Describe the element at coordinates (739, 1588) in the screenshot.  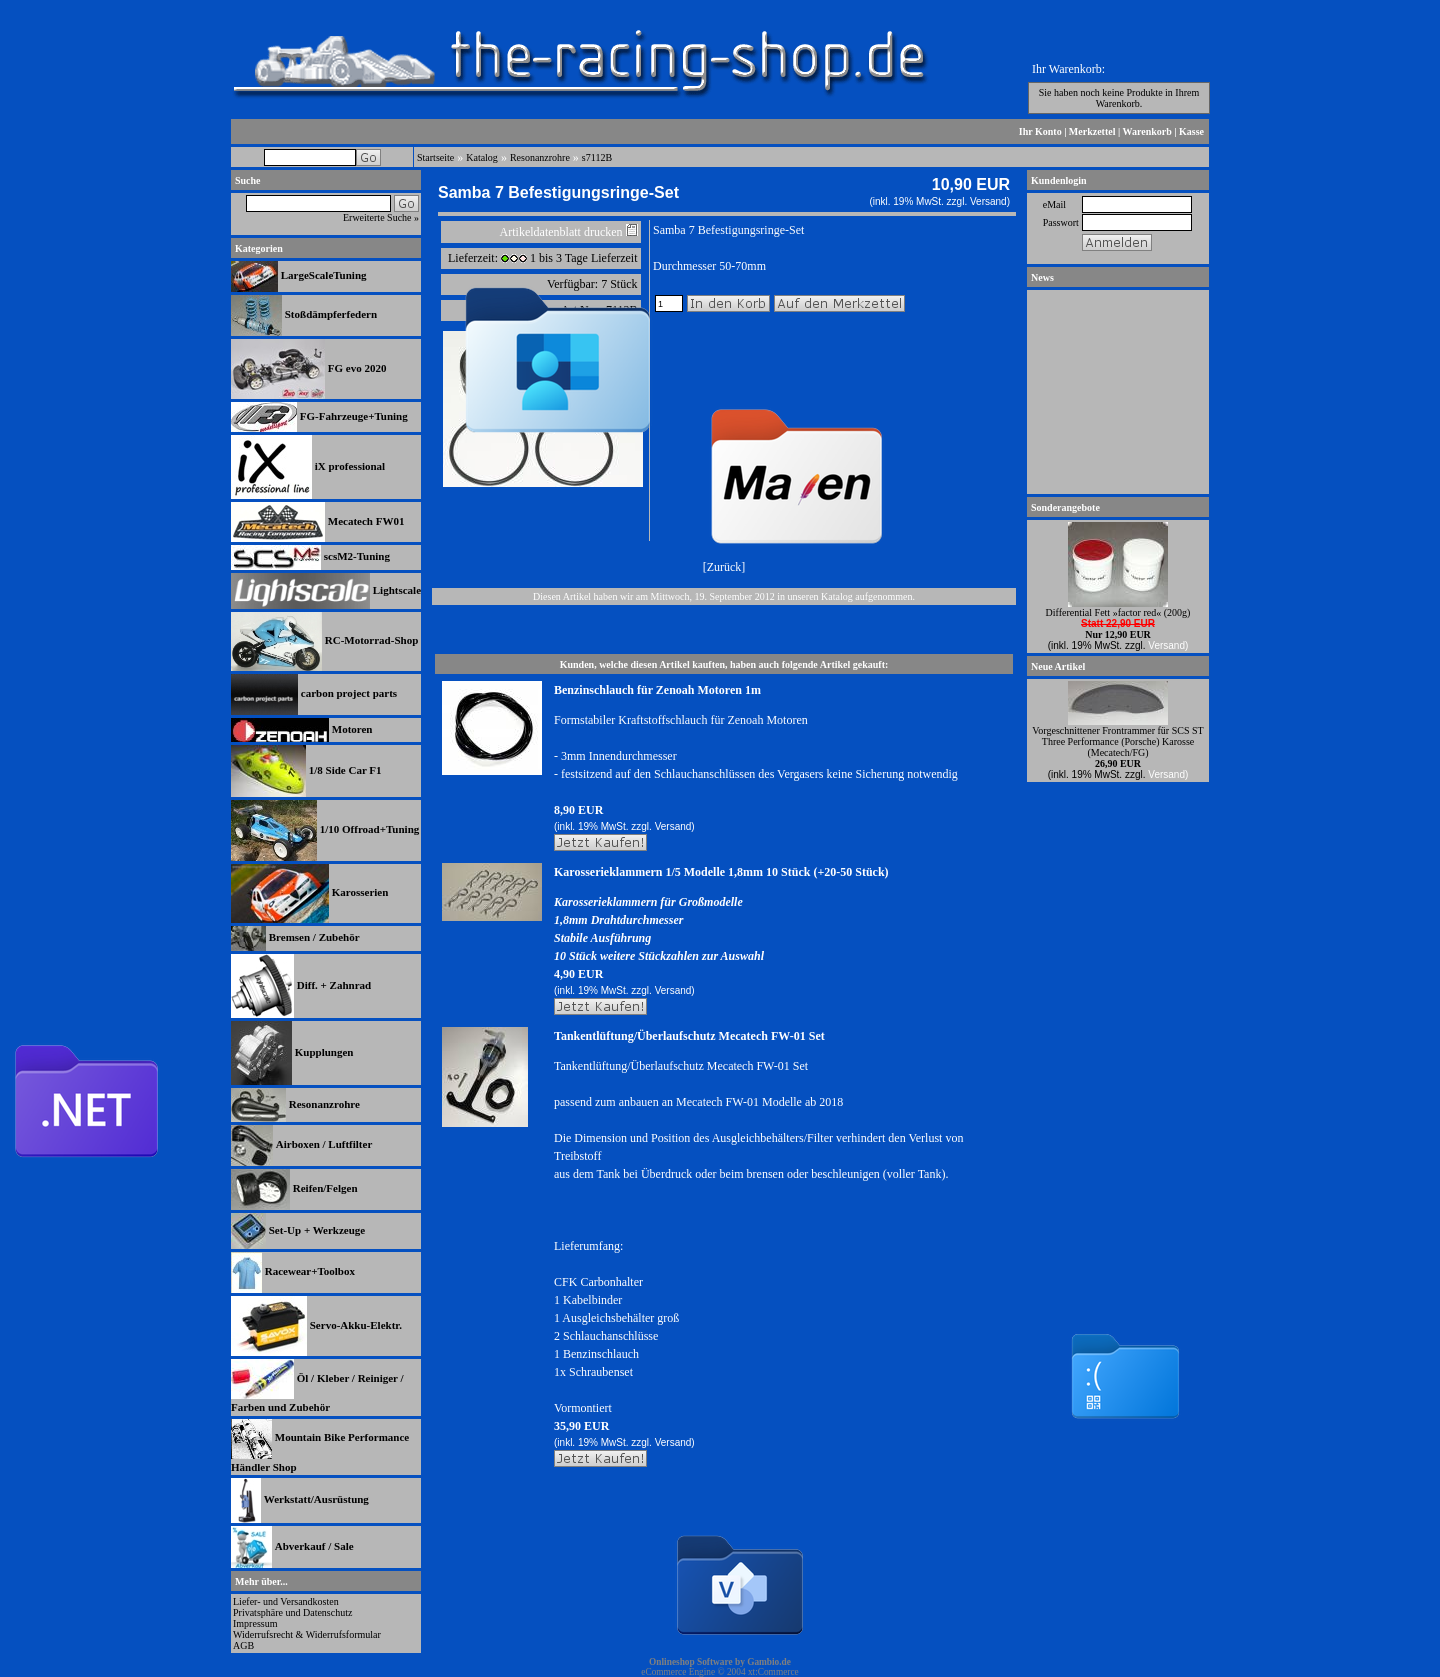
I see `open folder containing microsoft visio files` at that location.